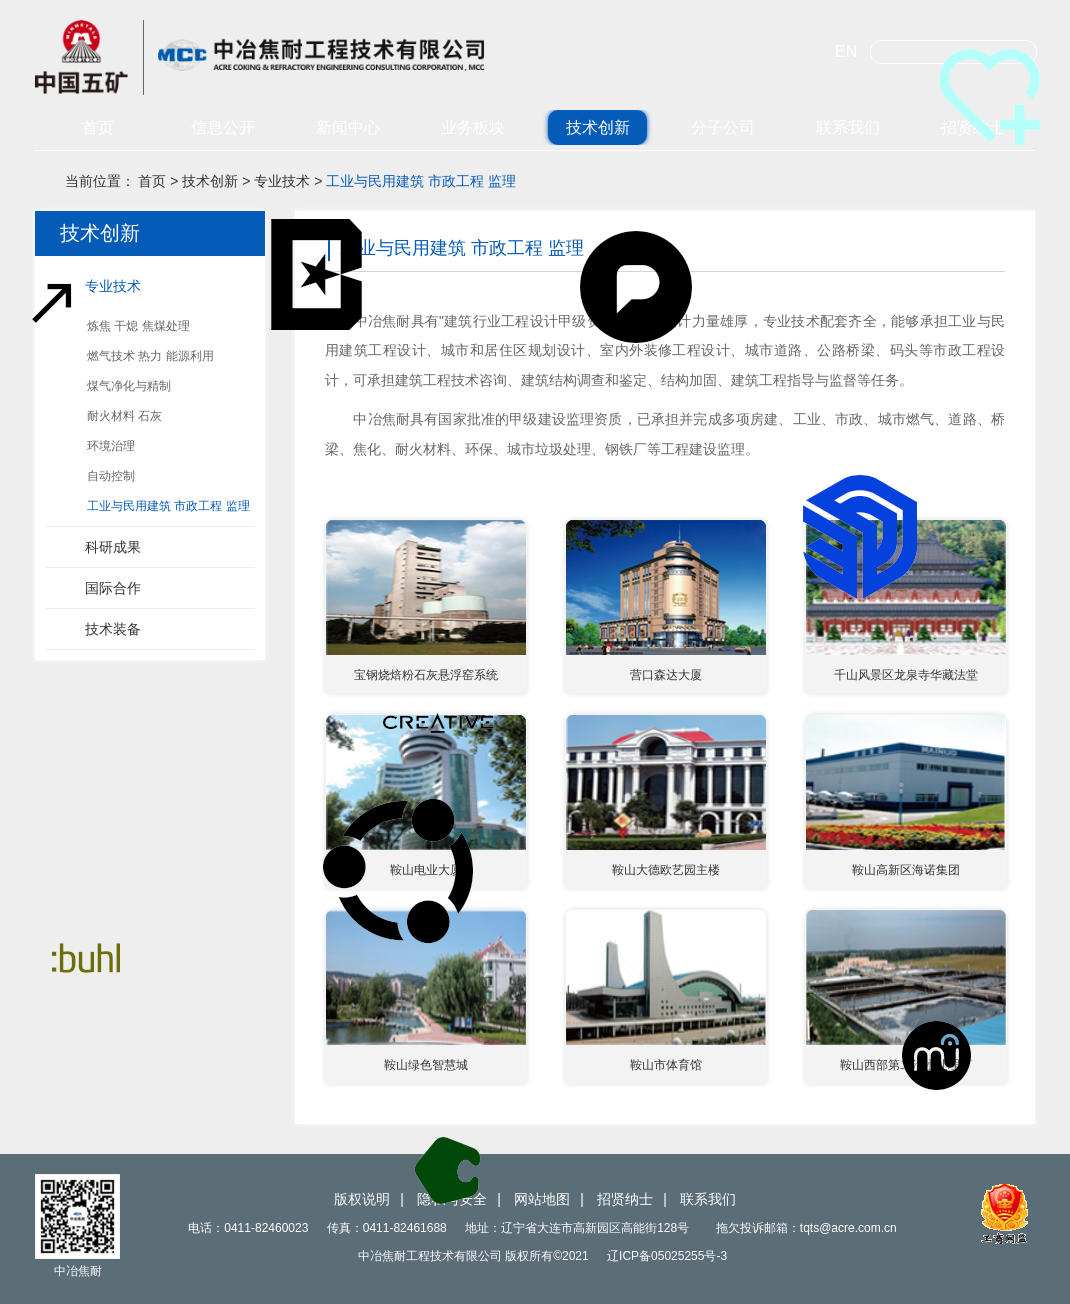 This screenshot has width=1070, height=1304. Describe the element at coordinates (86, 958) in the screenshot. I see `buhl company logo` at that location.